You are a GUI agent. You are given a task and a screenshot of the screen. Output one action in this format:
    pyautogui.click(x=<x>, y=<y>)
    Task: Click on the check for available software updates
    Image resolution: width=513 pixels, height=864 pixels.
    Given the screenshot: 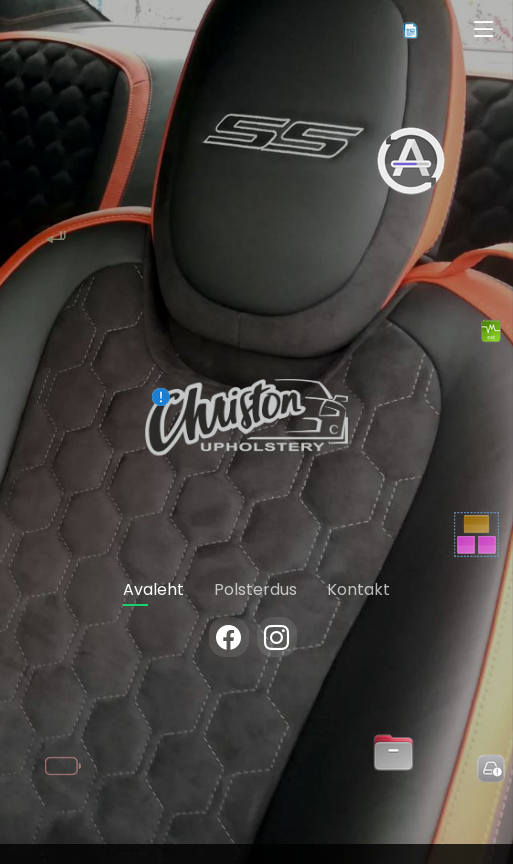 What is the action you would take?
    pyautogui.click(x=411, y=161)
    